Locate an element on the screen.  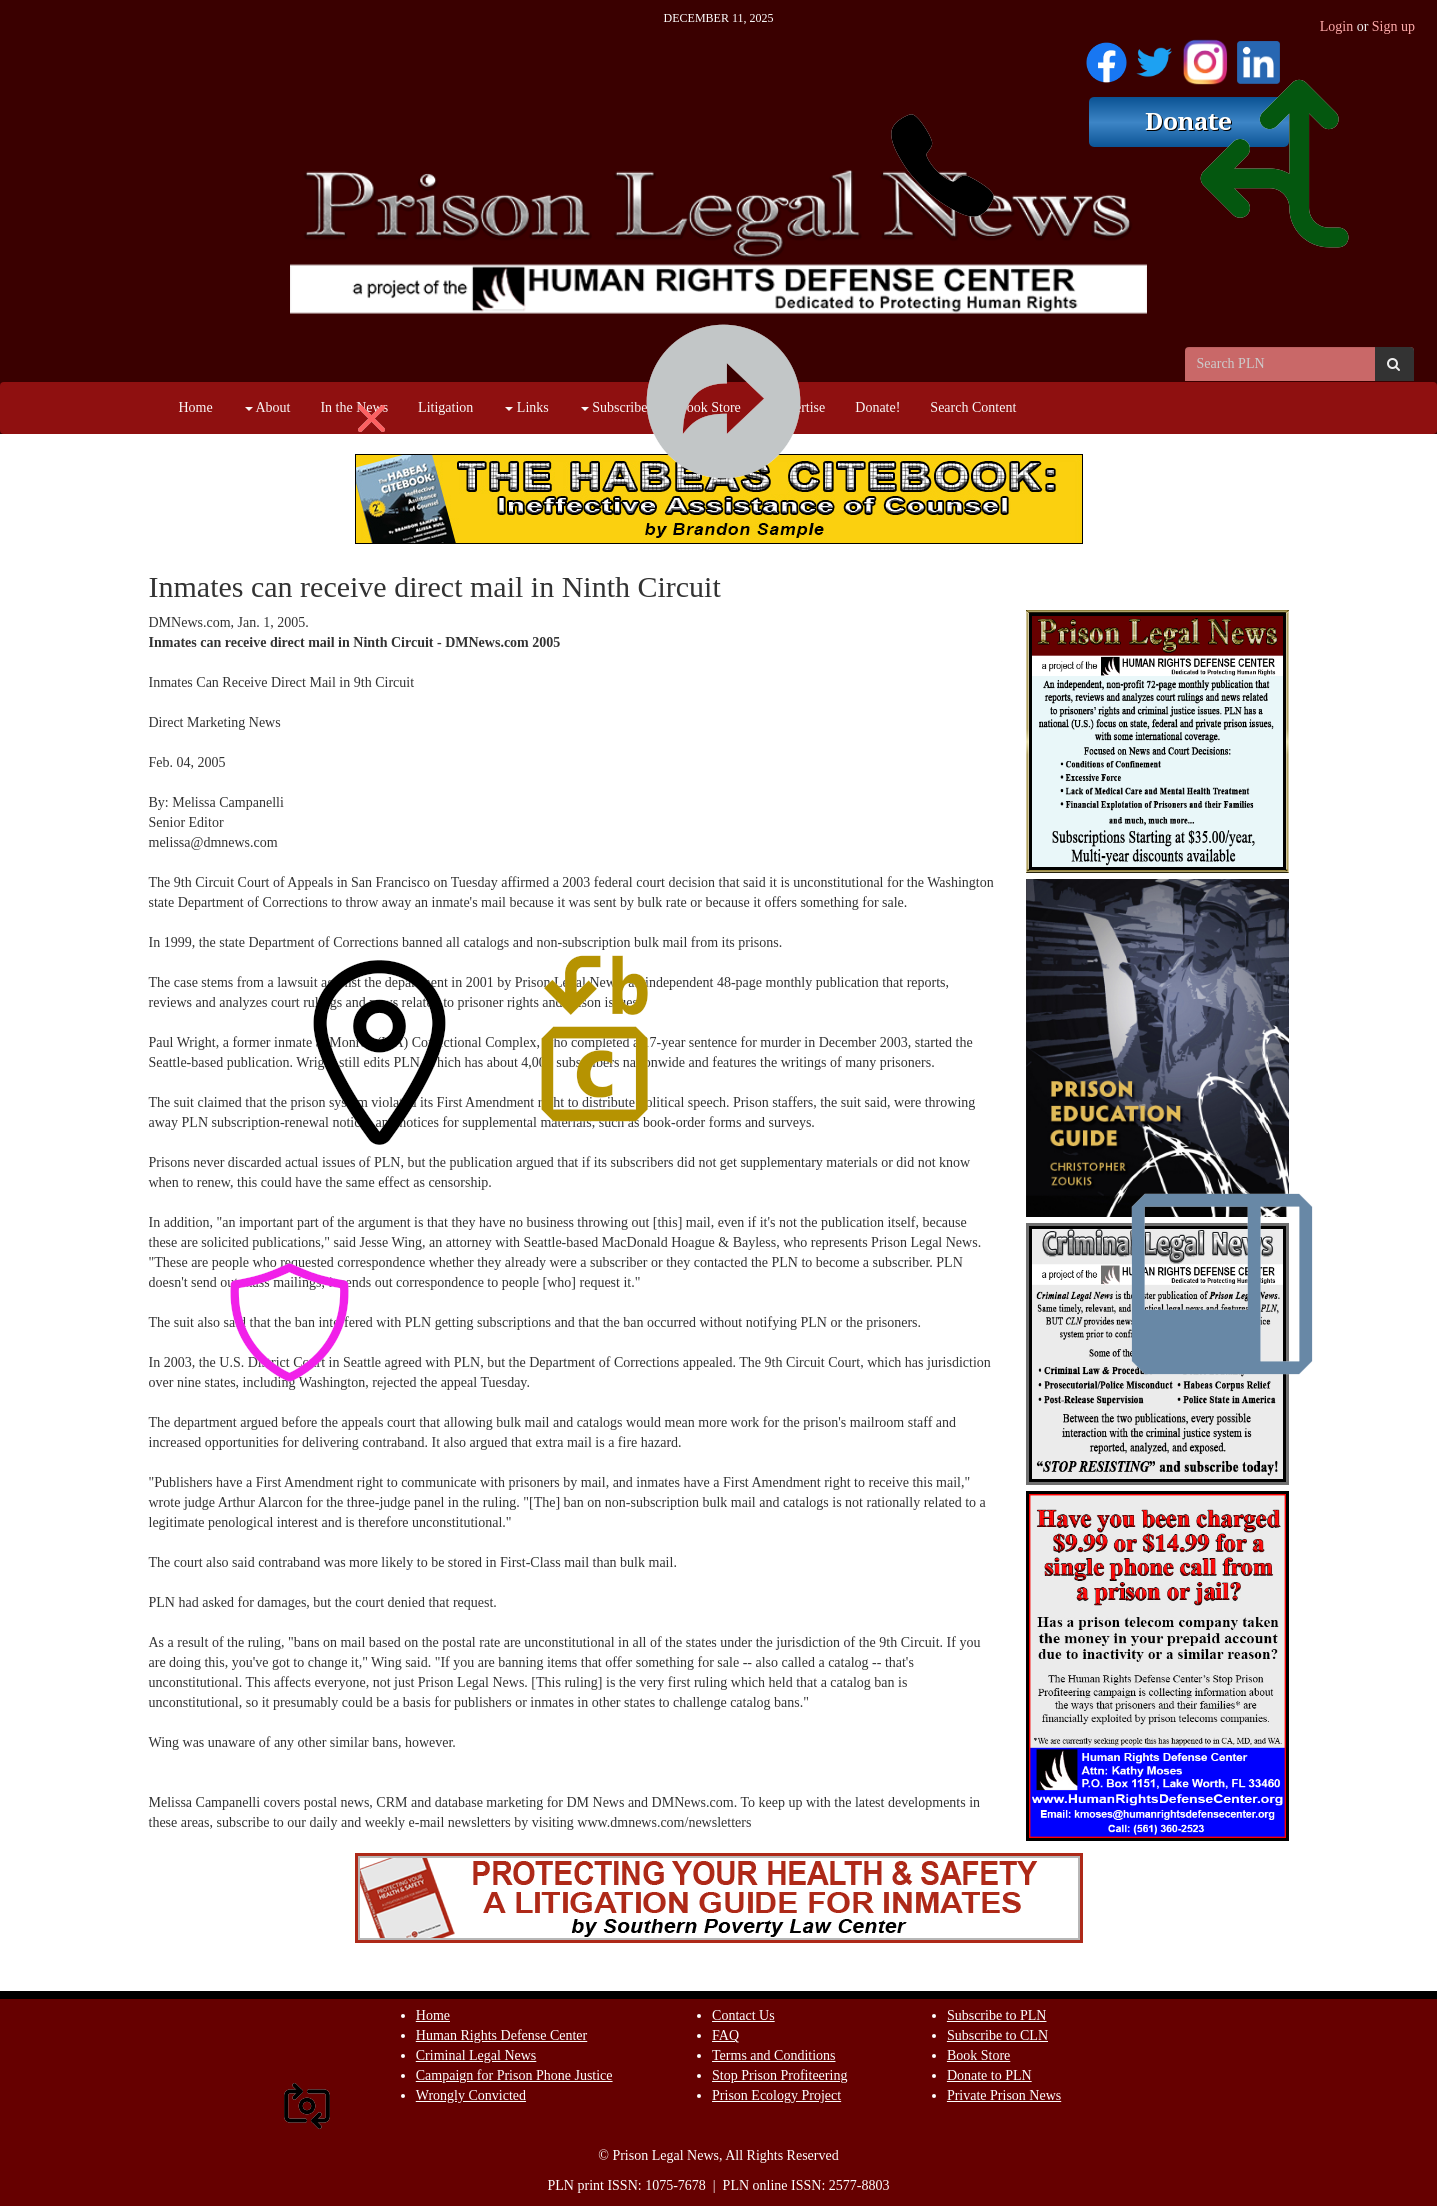
make a phone call is located at coordinates (942, 165).